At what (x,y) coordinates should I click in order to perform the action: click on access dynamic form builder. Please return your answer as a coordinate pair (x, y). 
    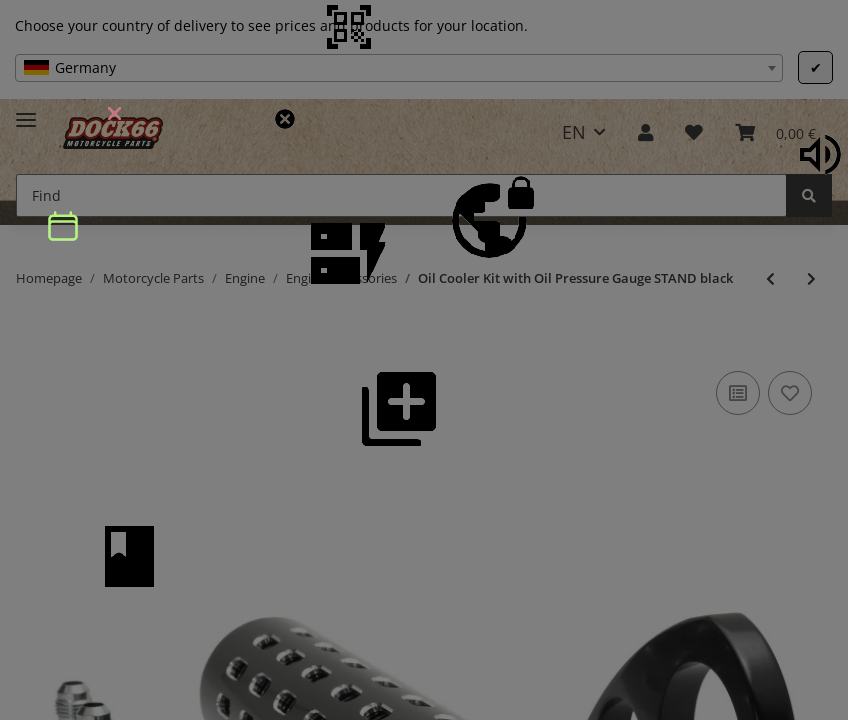
    Looking at the image, I should click on (348, 253).